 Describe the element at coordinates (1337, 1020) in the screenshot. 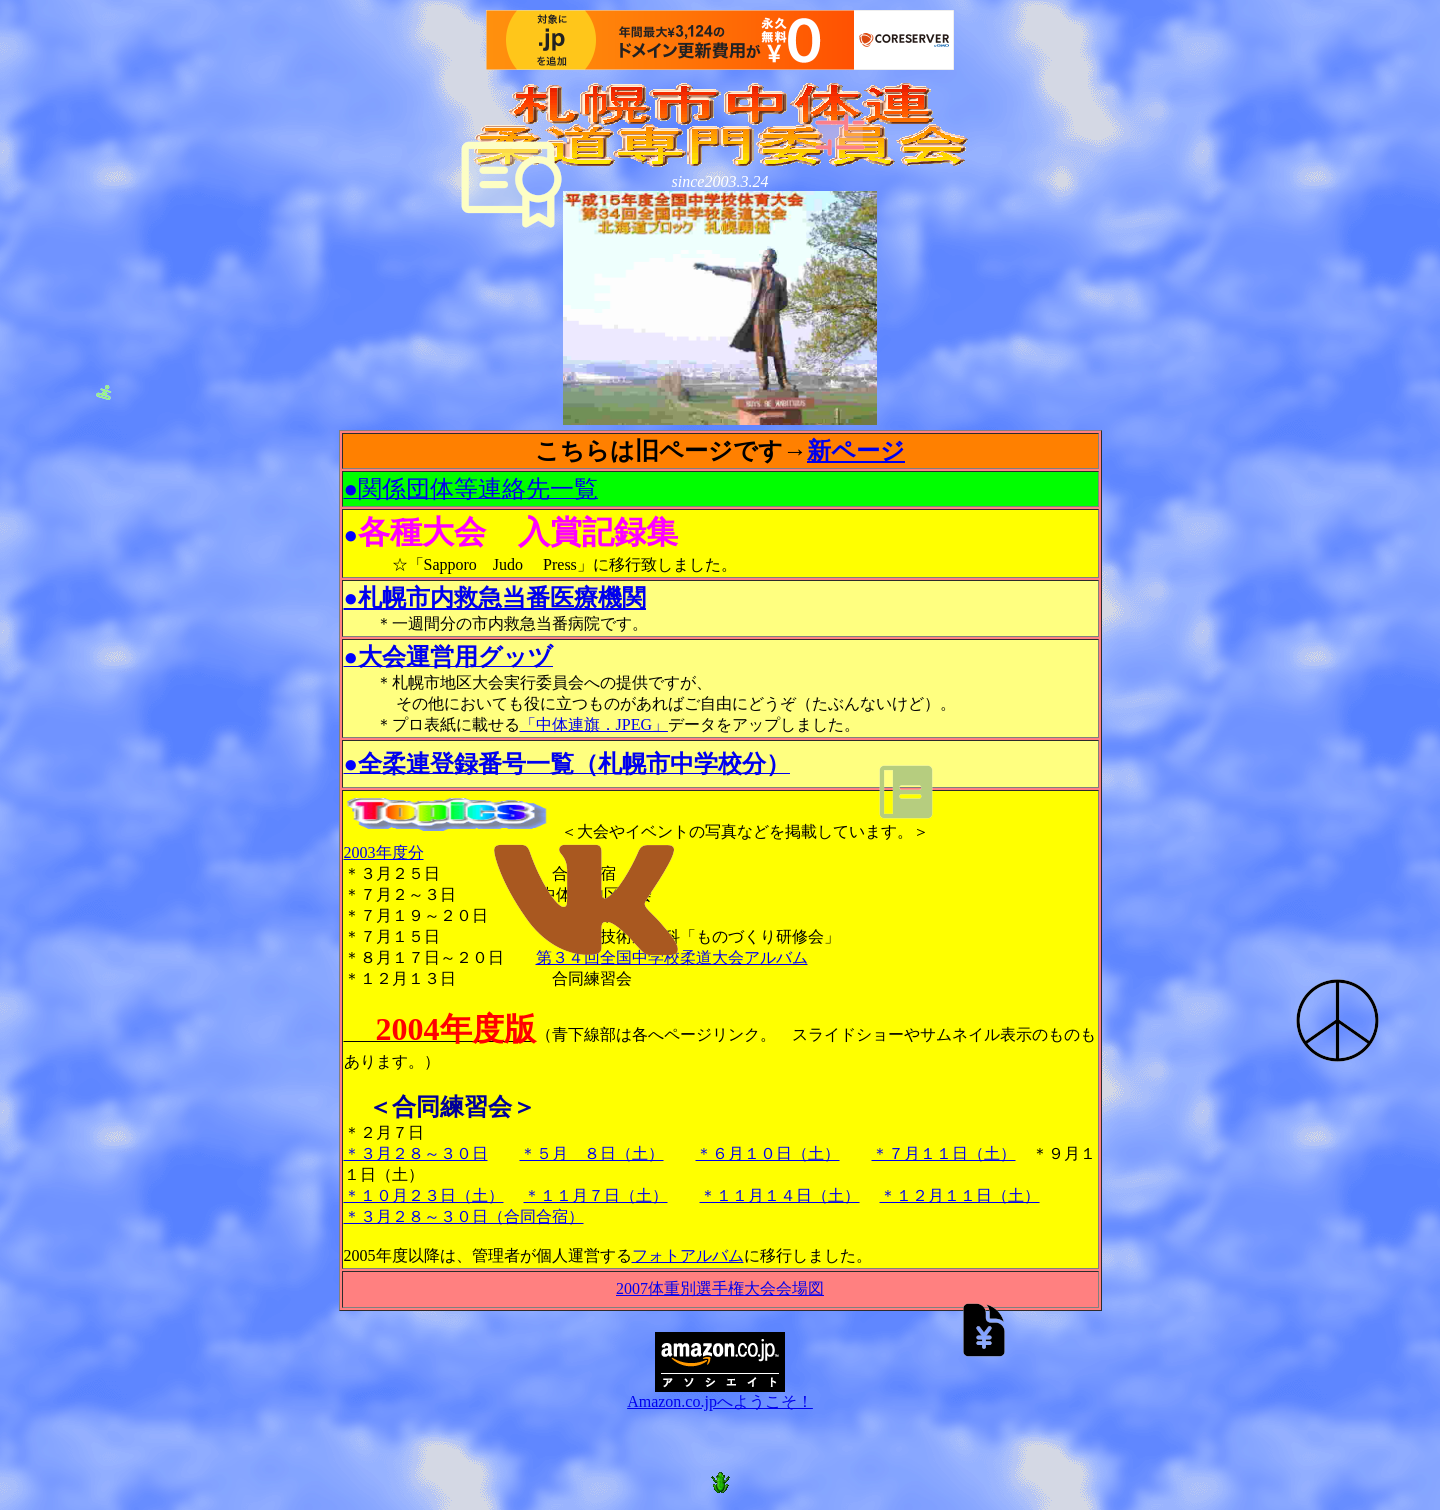

I see `peace symbol or anti-war indicator` at that location.